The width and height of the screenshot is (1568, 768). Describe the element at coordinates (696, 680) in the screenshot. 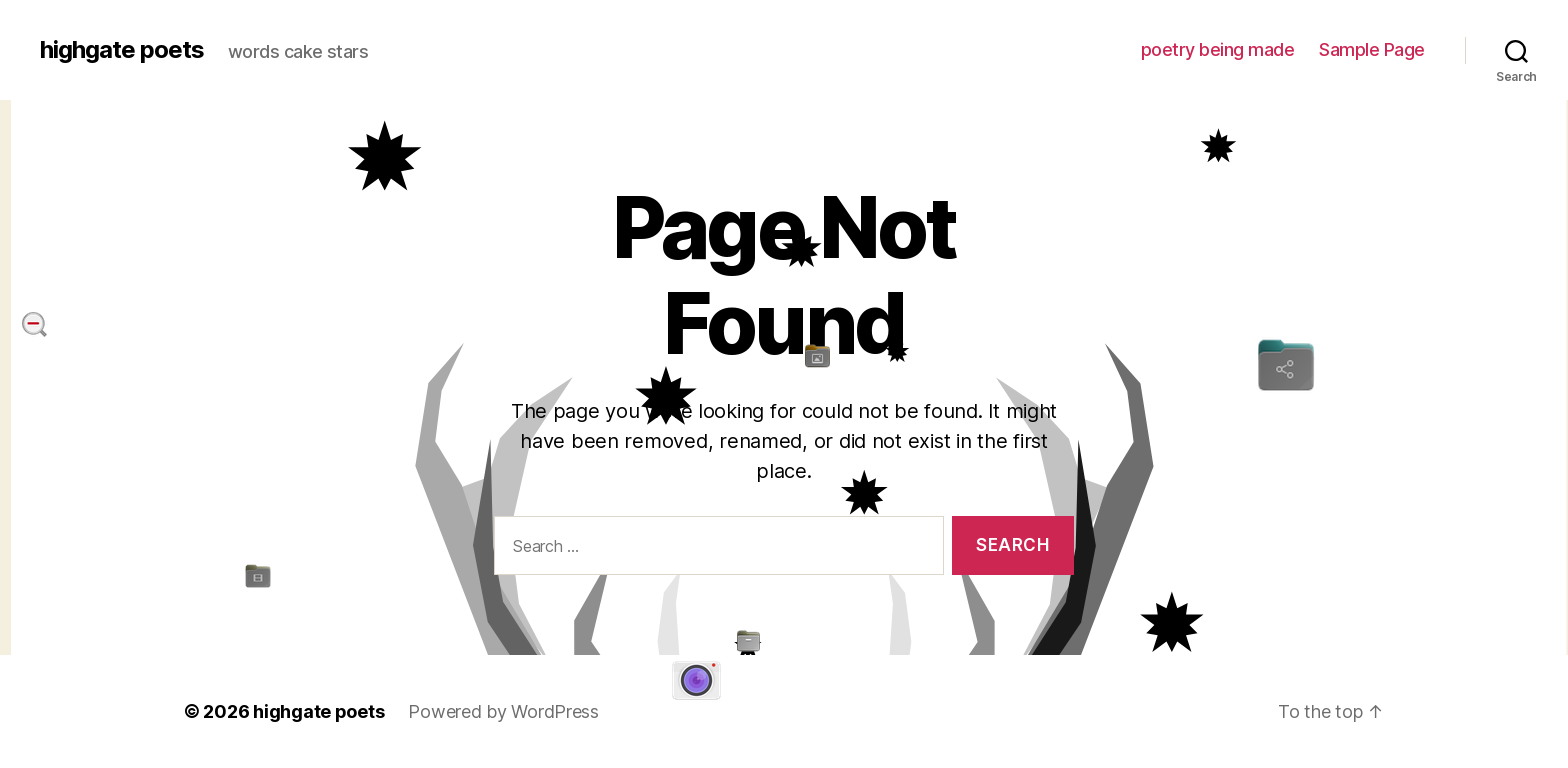

I see `open the camera app` at that location.